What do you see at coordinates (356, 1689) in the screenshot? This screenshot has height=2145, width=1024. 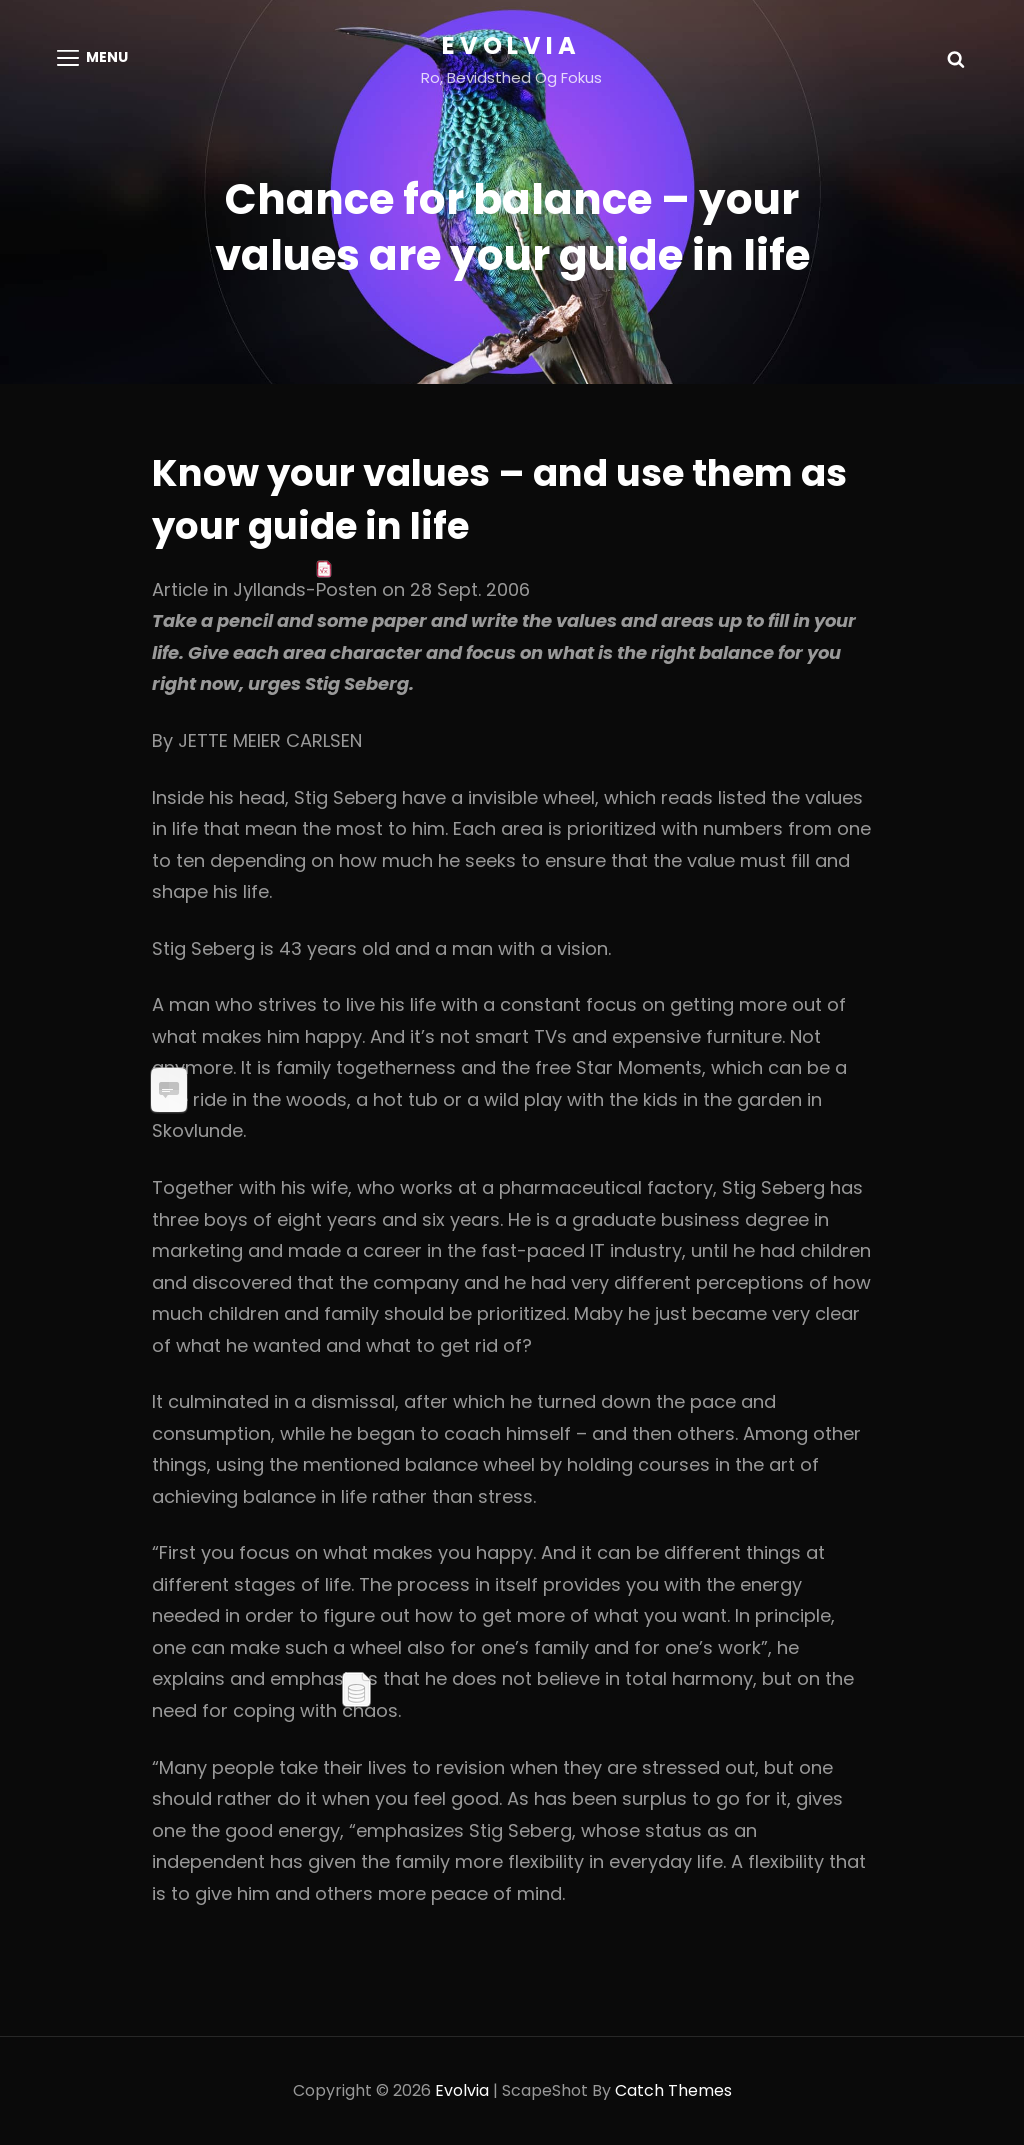 I see `open a database file` at bounding box center [356, 1689].